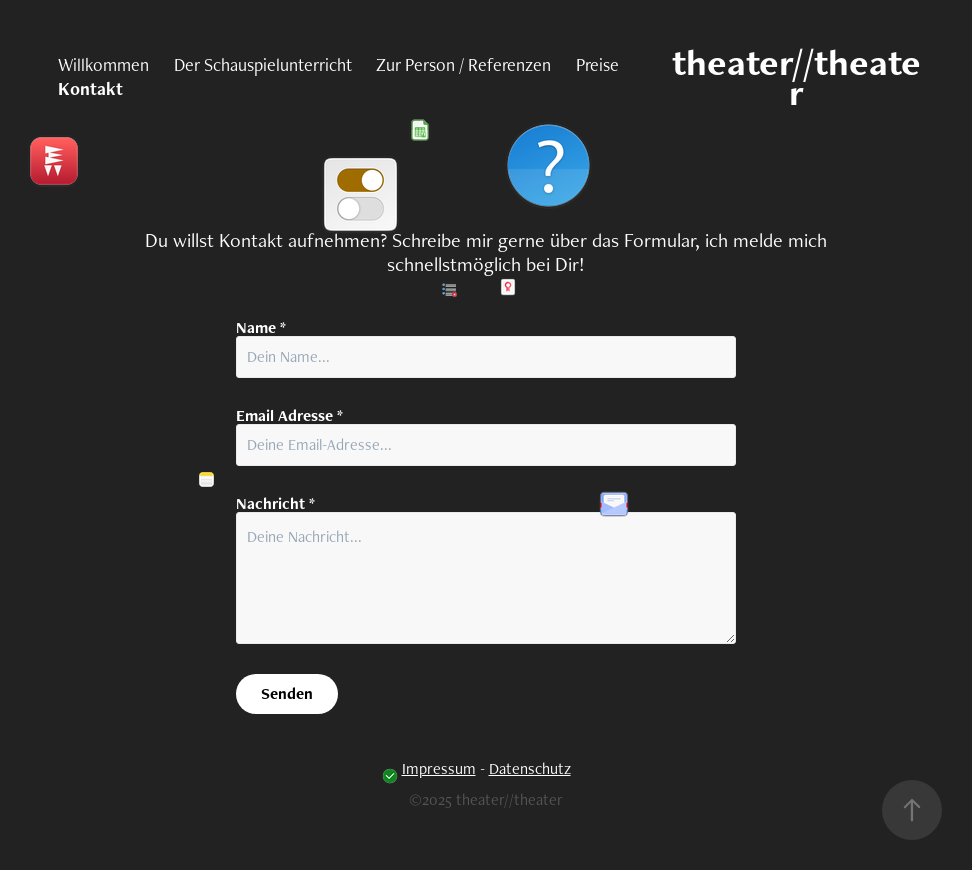 This screenshot has width=972, height=870. What do you see at coordinates (614, 504) in the screenshot?
I see `open evolution email client` at bounding box center [614, 504].